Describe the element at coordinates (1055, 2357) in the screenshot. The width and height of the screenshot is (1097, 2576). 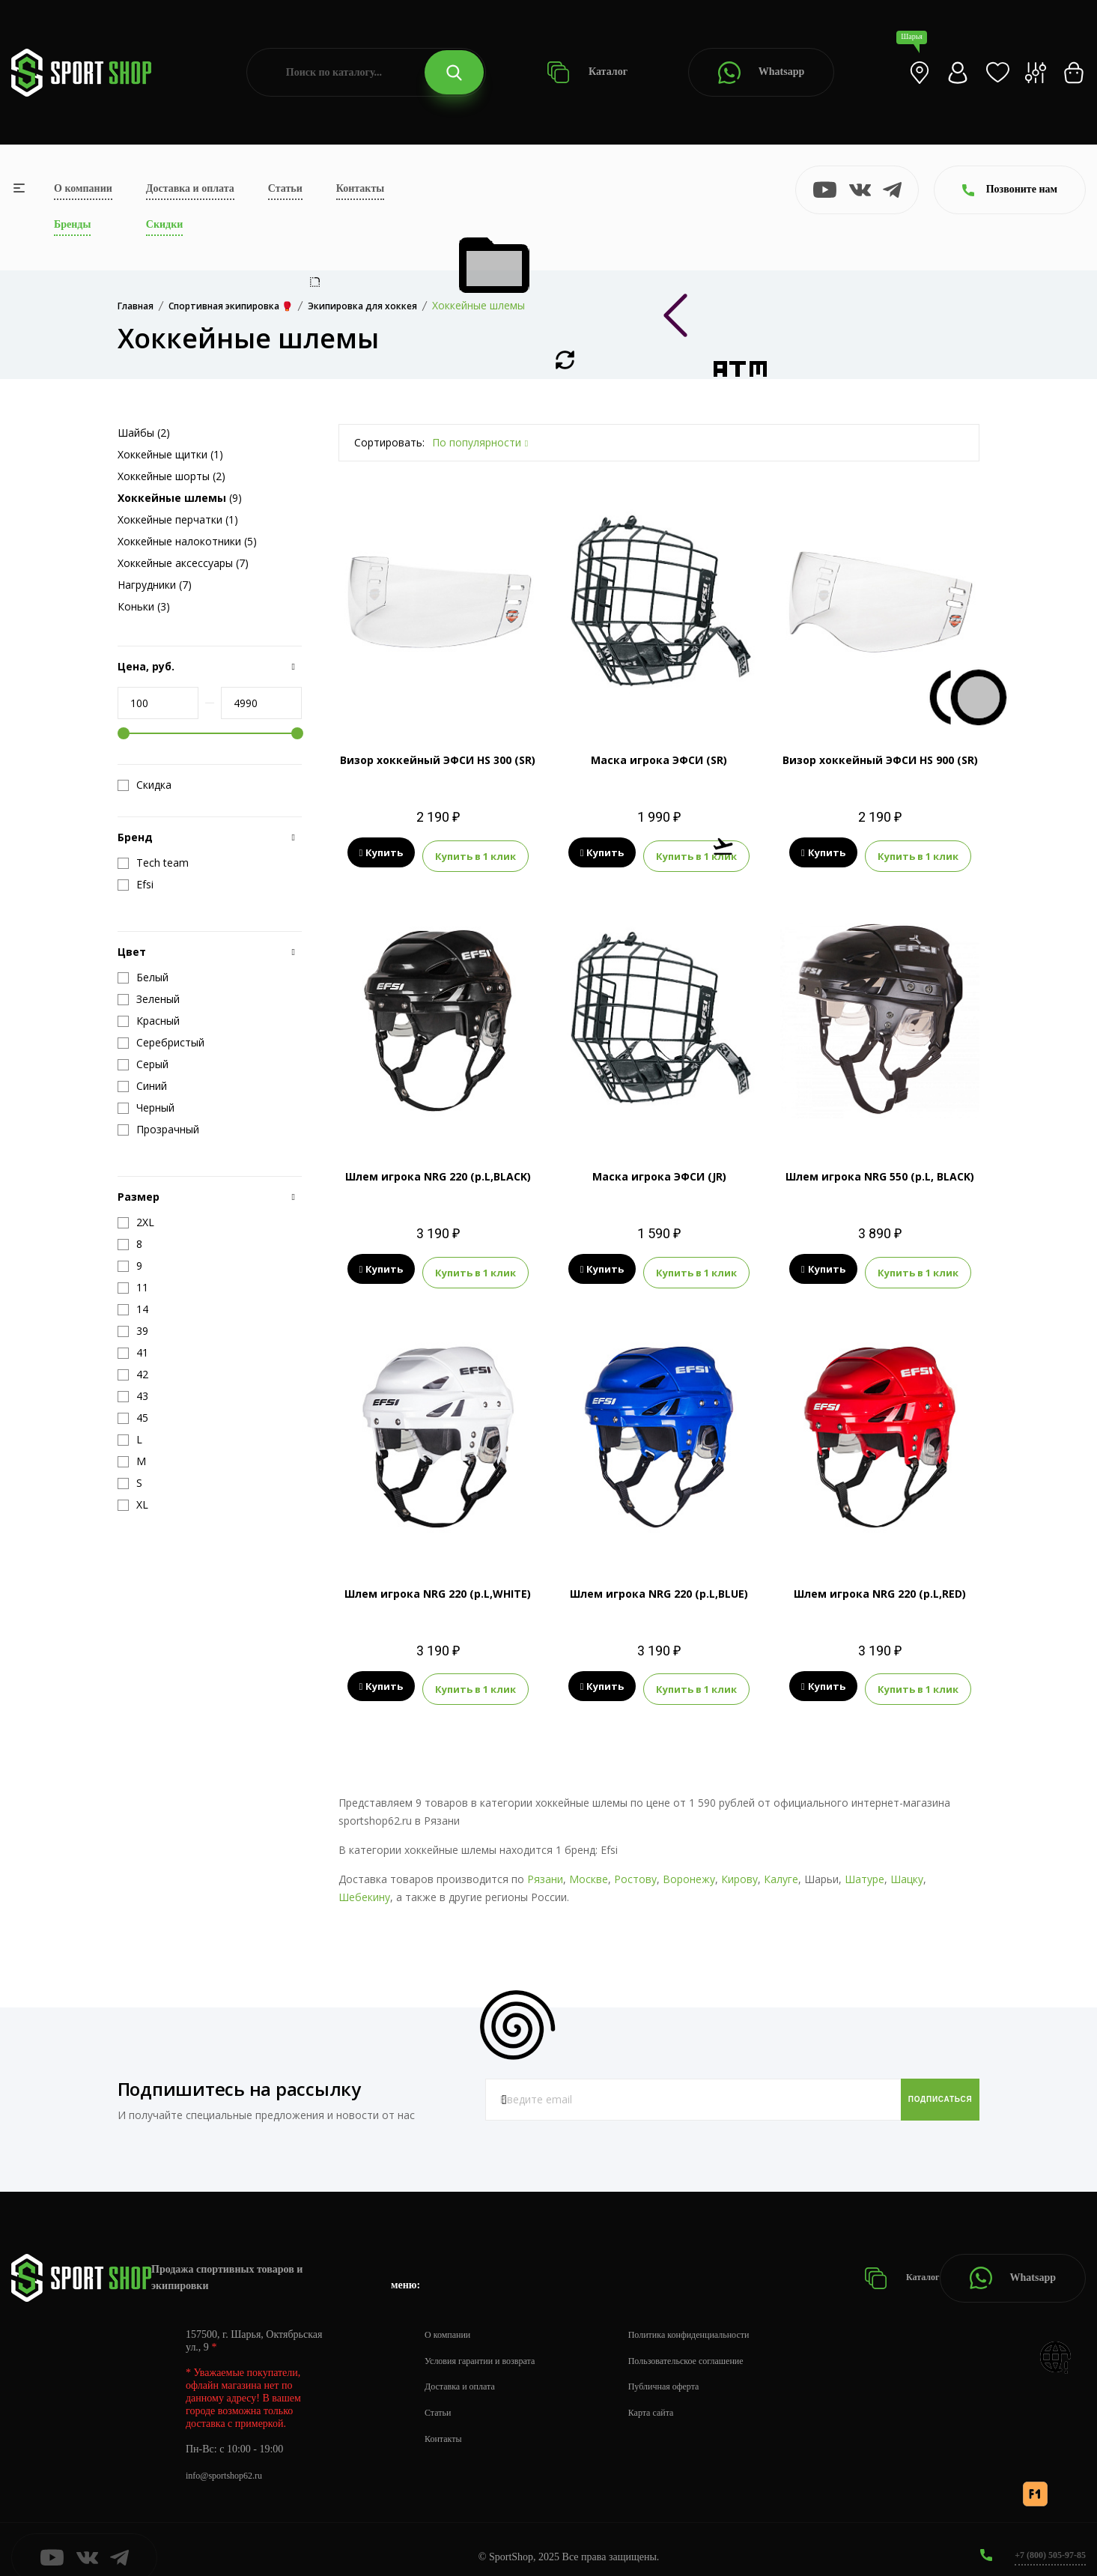
I see `indicates a global network or internet connection issue` at that location.